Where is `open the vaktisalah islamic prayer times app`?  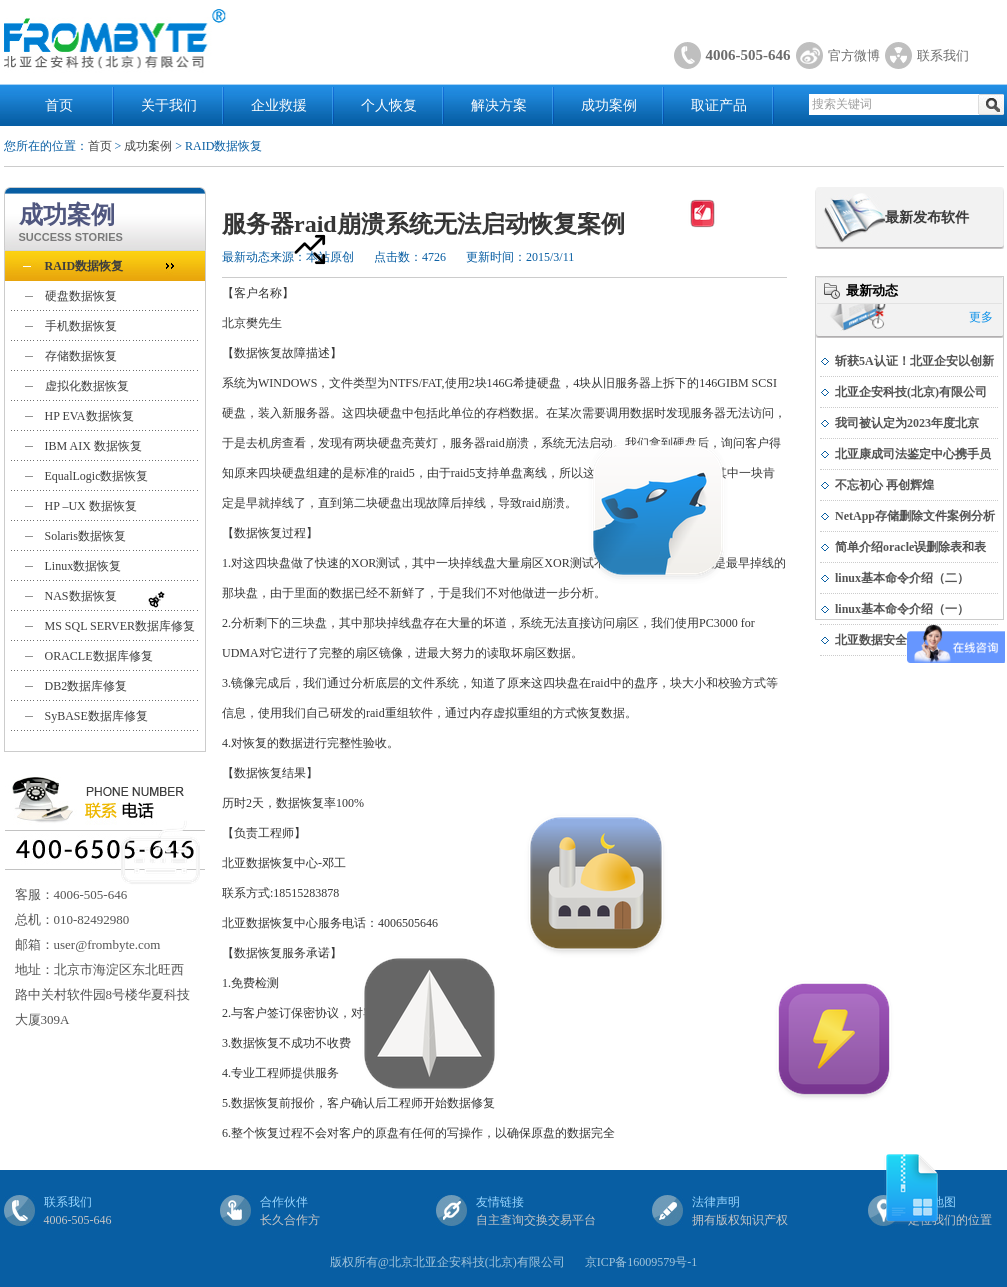
open the vaktisalah islamic prayer times app is located at coordinates (596, 883).